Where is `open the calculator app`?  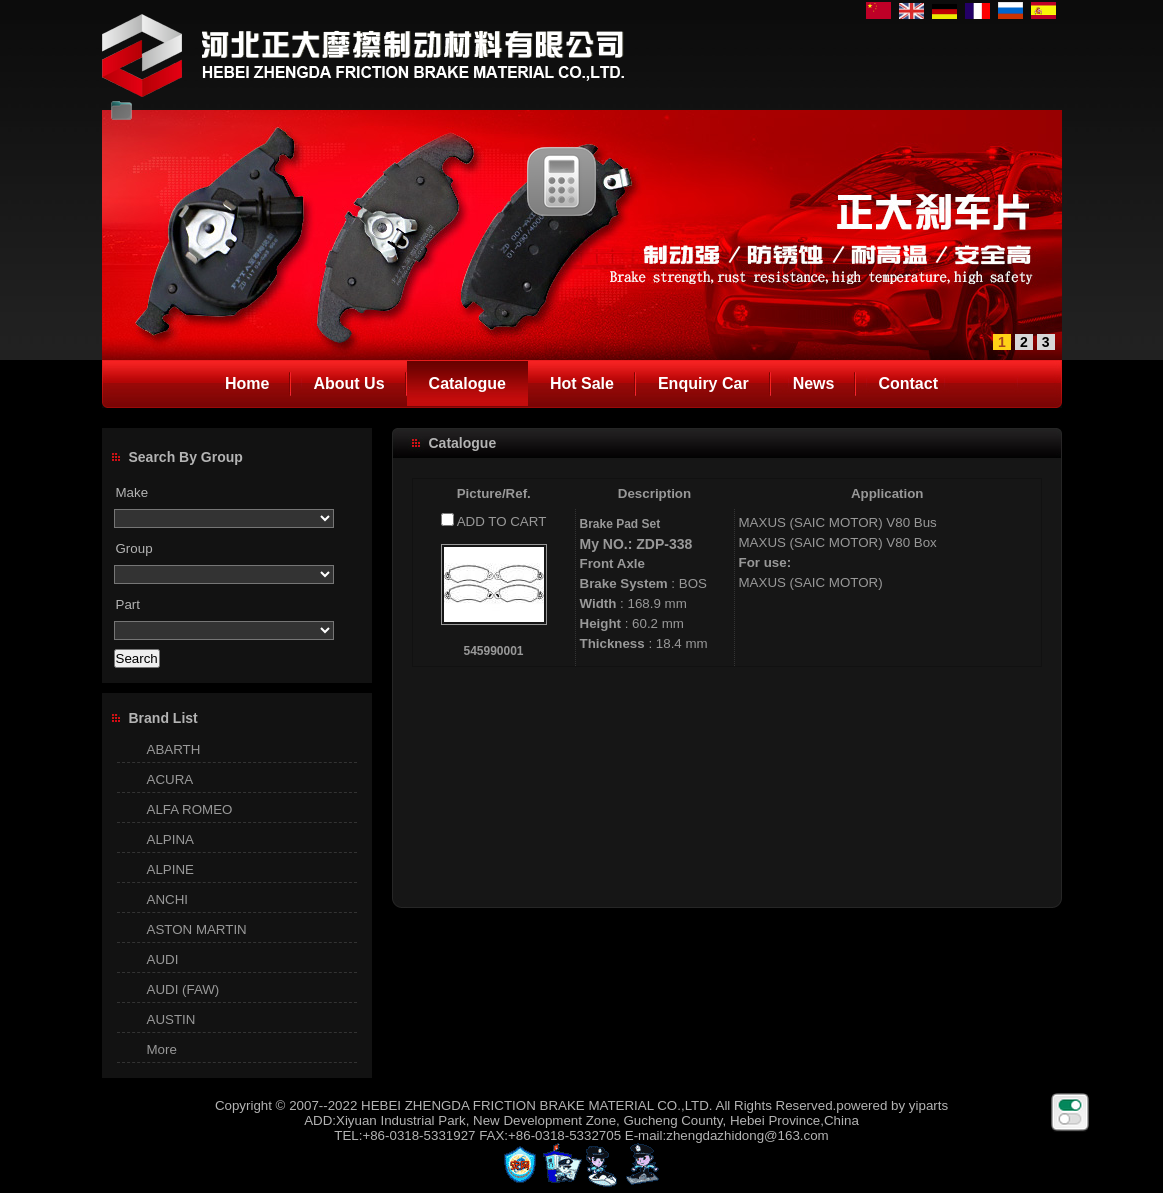 open the calculator app is located at coordinates (561, 181).